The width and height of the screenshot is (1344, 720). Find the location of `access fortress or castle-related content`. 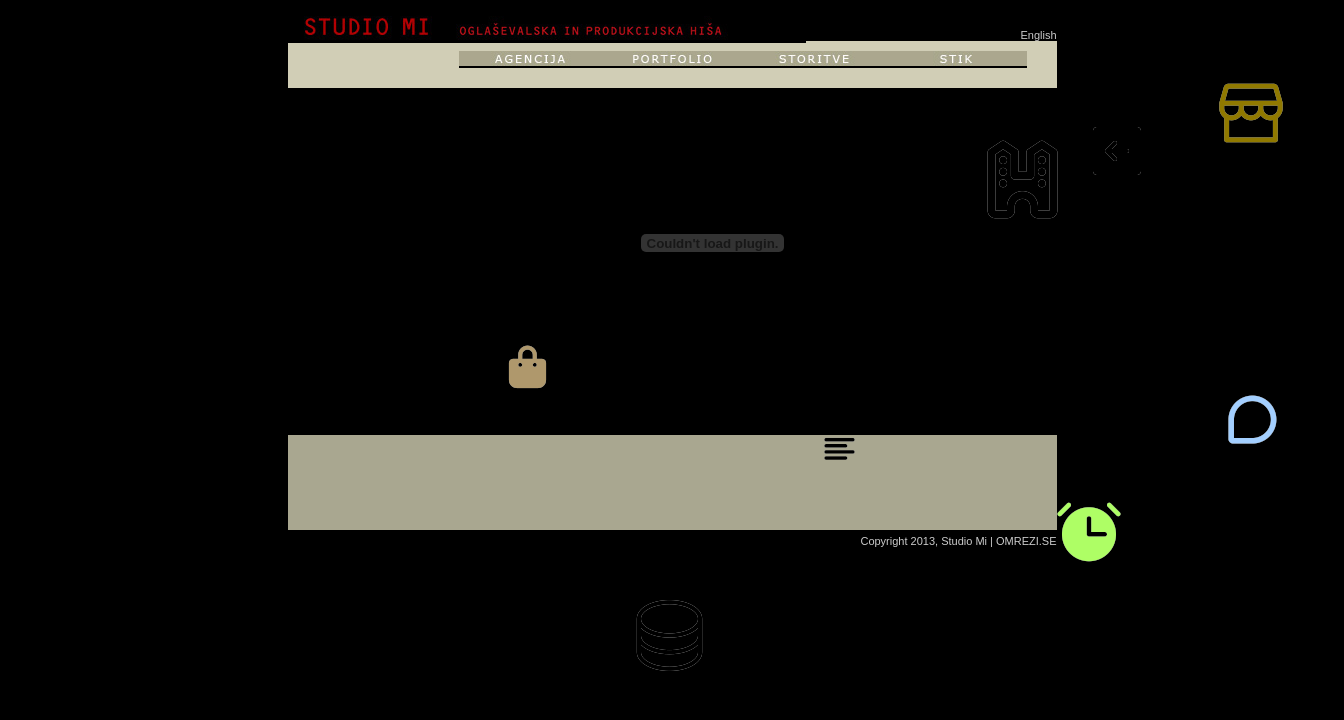

access fortress or castle-related content is located at coordinates (1022, 179).